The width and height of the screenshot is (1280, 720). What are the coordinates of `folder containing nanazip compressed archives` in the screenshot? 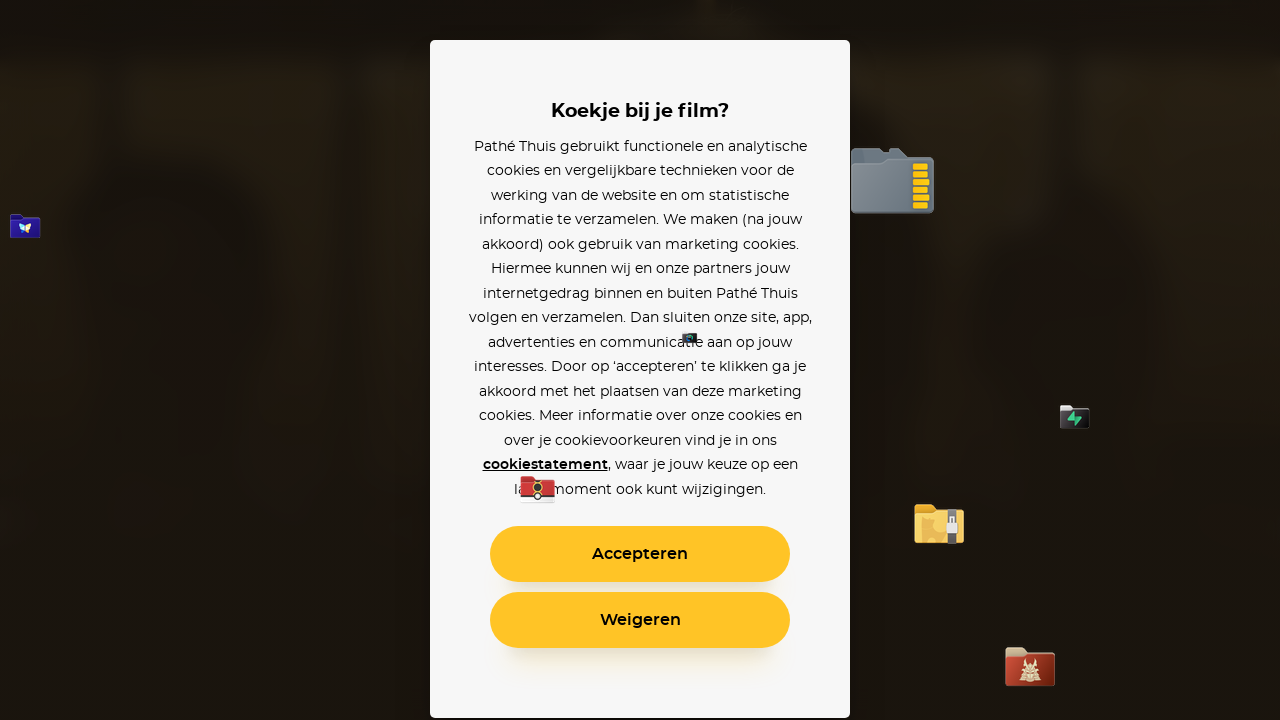 It's located at (939, 525).